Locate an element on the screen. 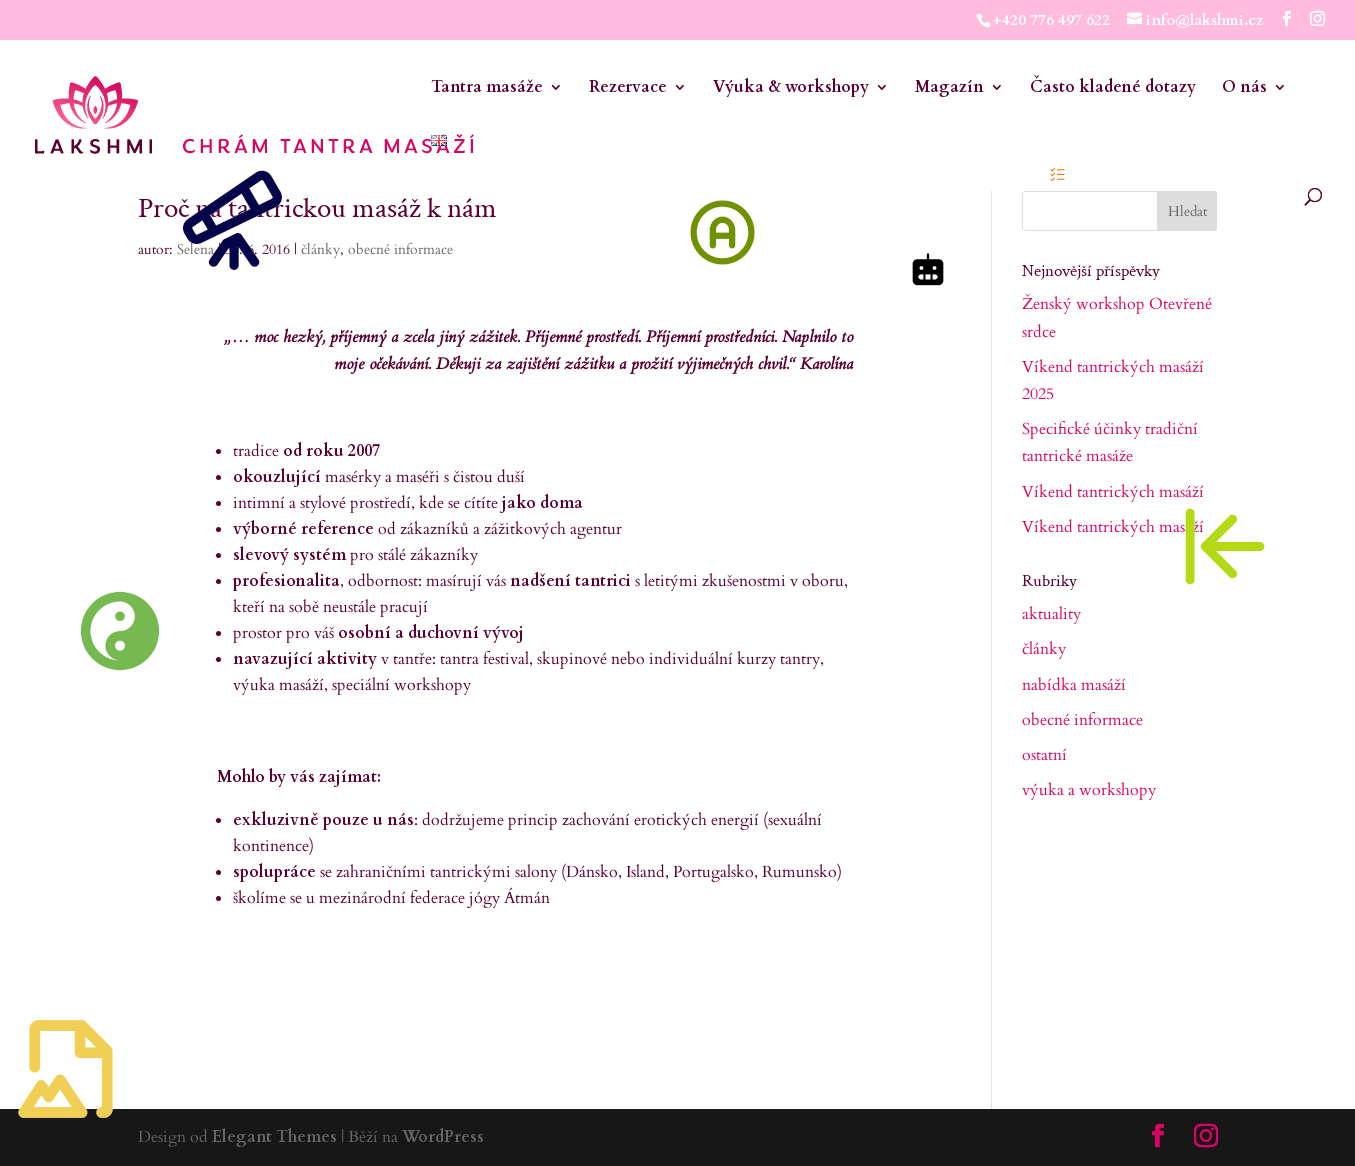 Image resolution: width=1355 pixels, height=1166 pixels. view image file is located at coordinates (71, 1069).